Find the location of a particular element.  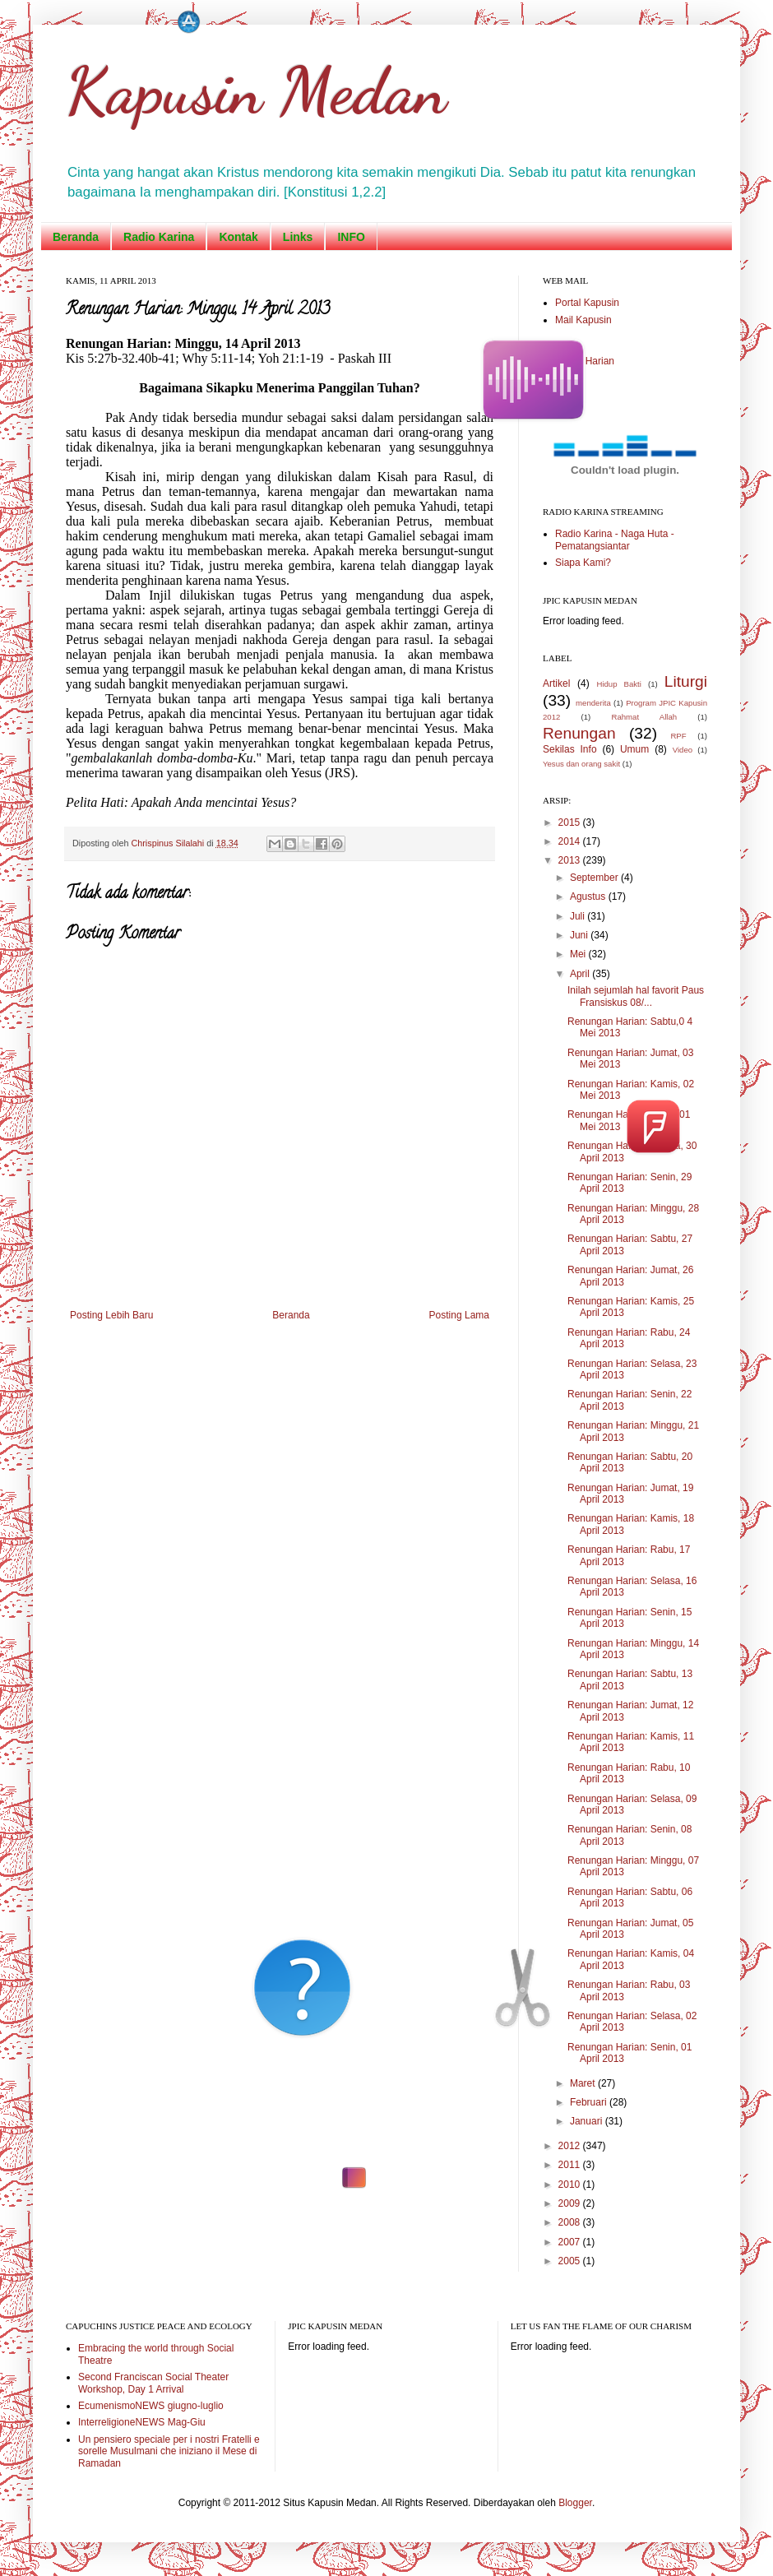

open software properties or system settings is located at coordinates (188, 21).